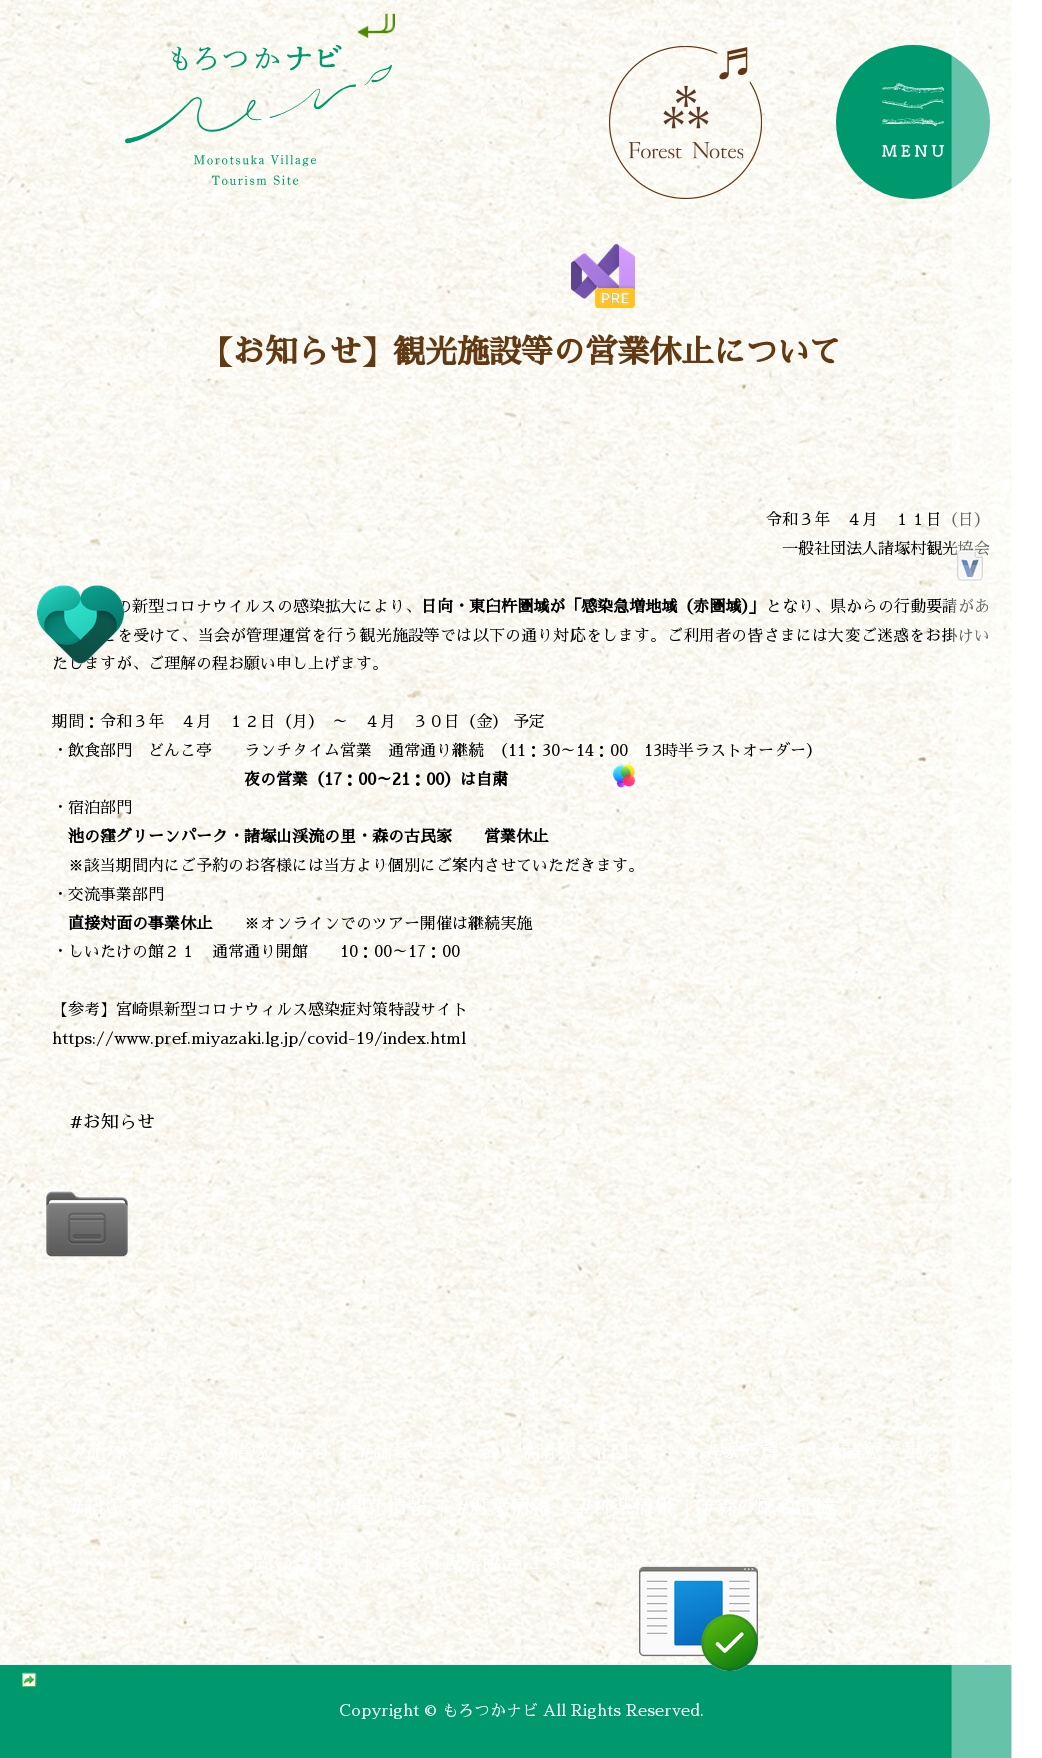 Image resolution: width=1042 pixels, height=1758 pixels. Describe the element at coordinates (970, 565) in the screenshot. I see `a v programming language source file` at that location.